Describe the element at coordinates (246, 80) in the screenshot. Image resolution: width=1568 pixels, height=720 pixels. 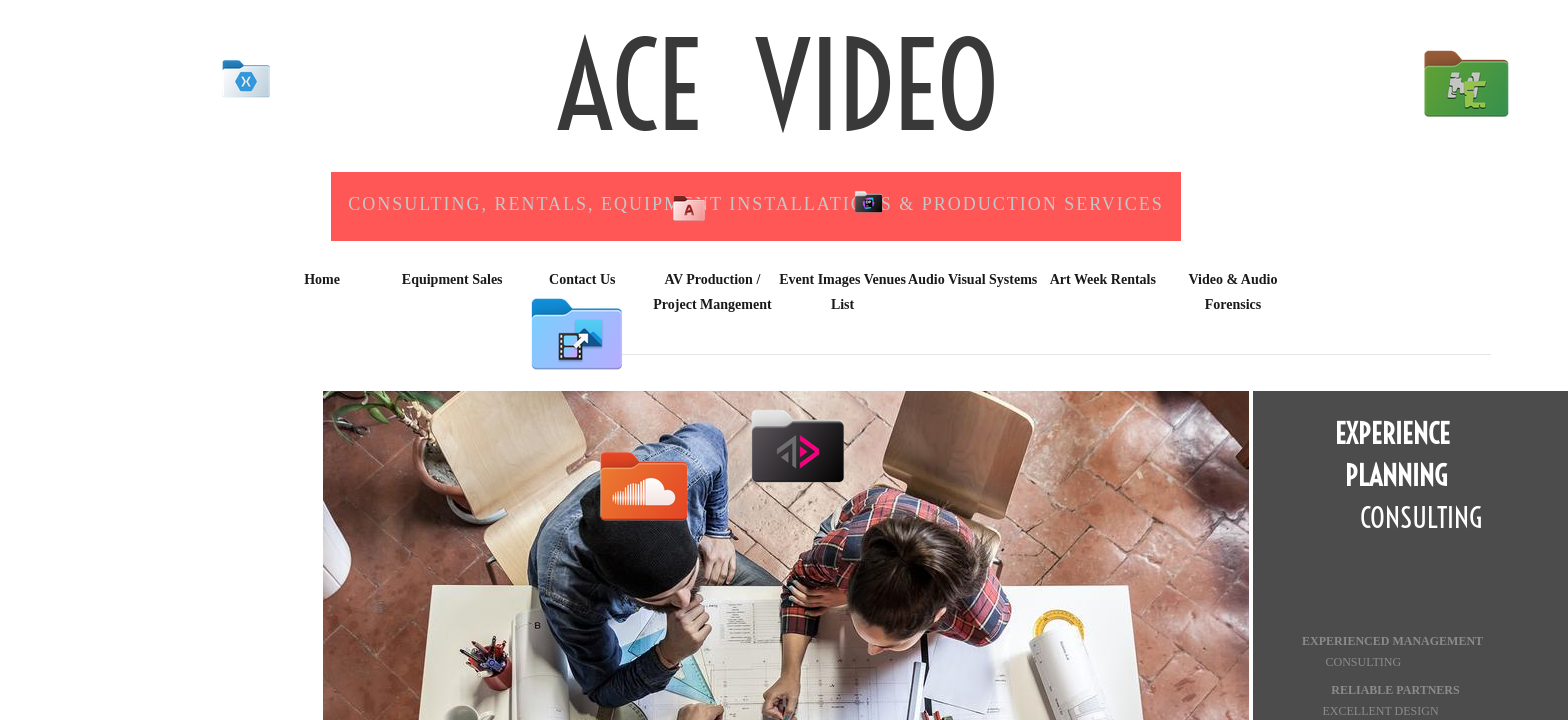
I see `open Xamarin project files folder` at that location.